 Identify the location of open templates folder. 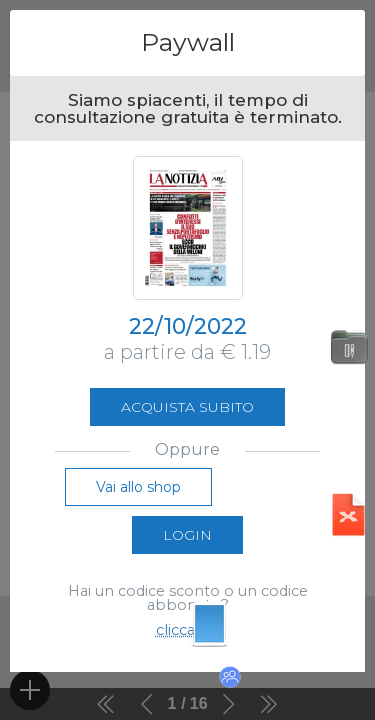
(349, 346).